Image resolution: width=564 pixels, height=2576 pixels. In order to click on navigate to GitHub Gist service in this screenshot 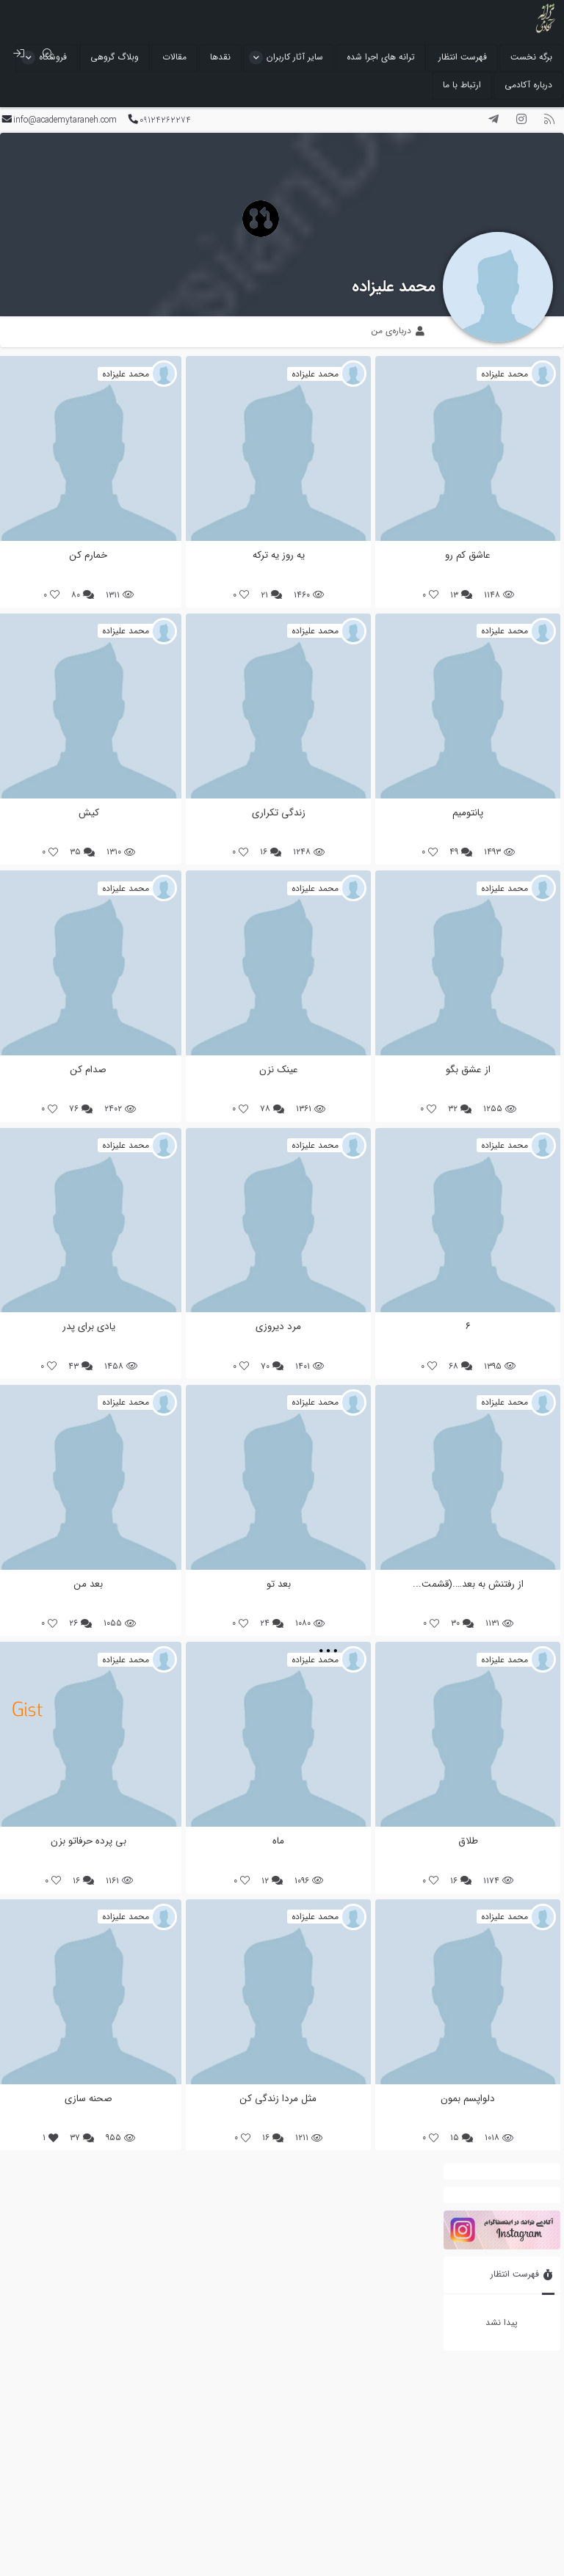, I will do `click(28, 1709)`.